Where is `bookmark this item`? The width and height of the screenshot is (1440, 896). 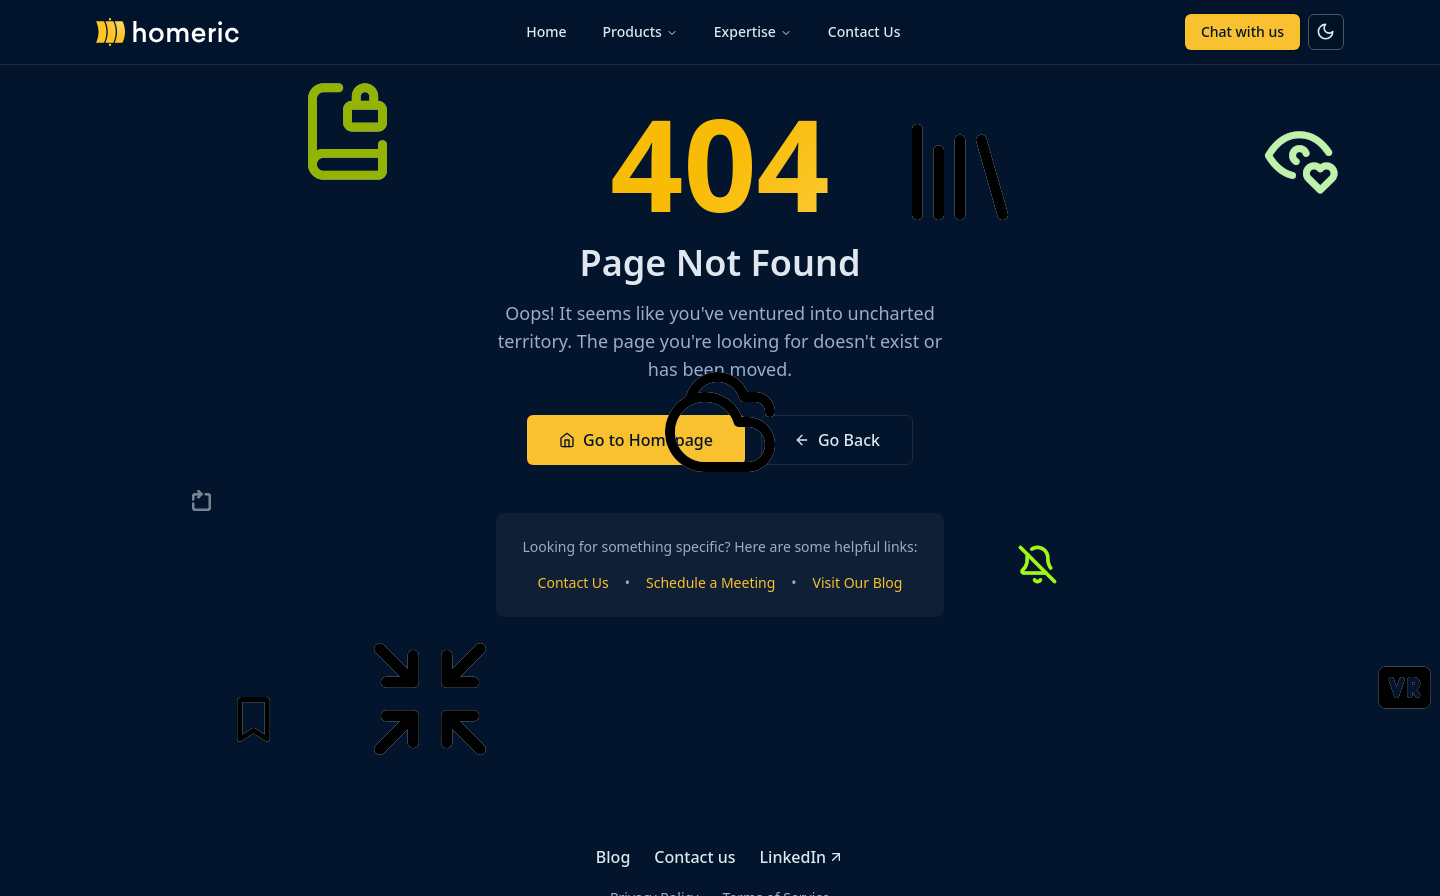 bookmark this item is located at coordinates (253, 718).